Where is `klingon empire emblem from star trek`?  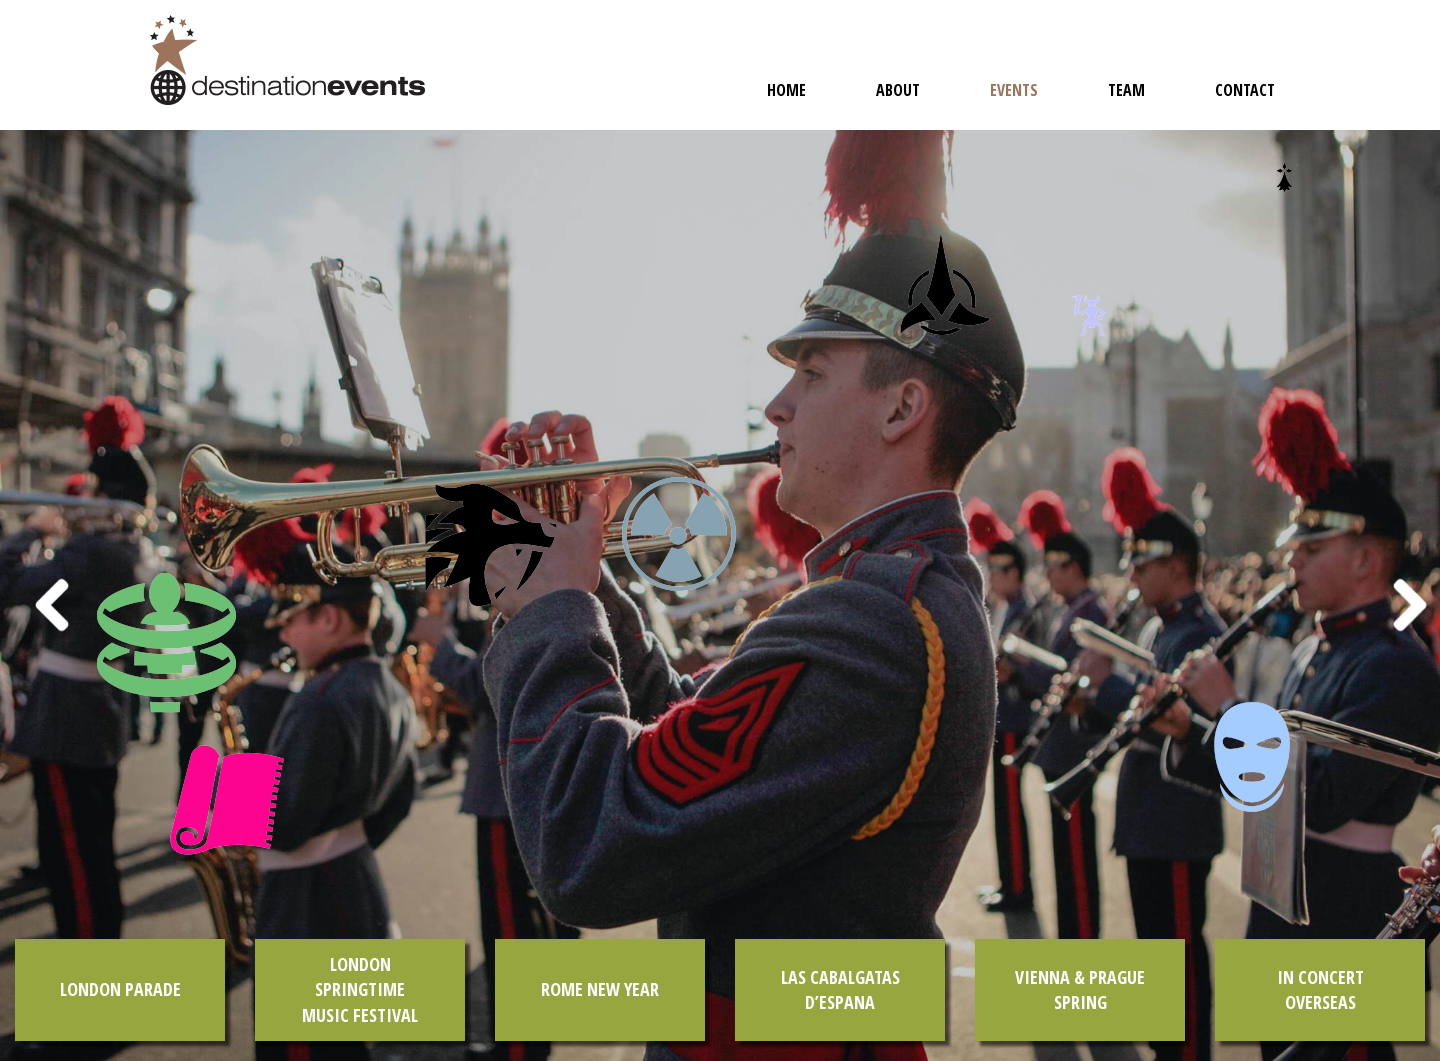
klingon empire emblem from star trek is located at coordinates (945, 283).